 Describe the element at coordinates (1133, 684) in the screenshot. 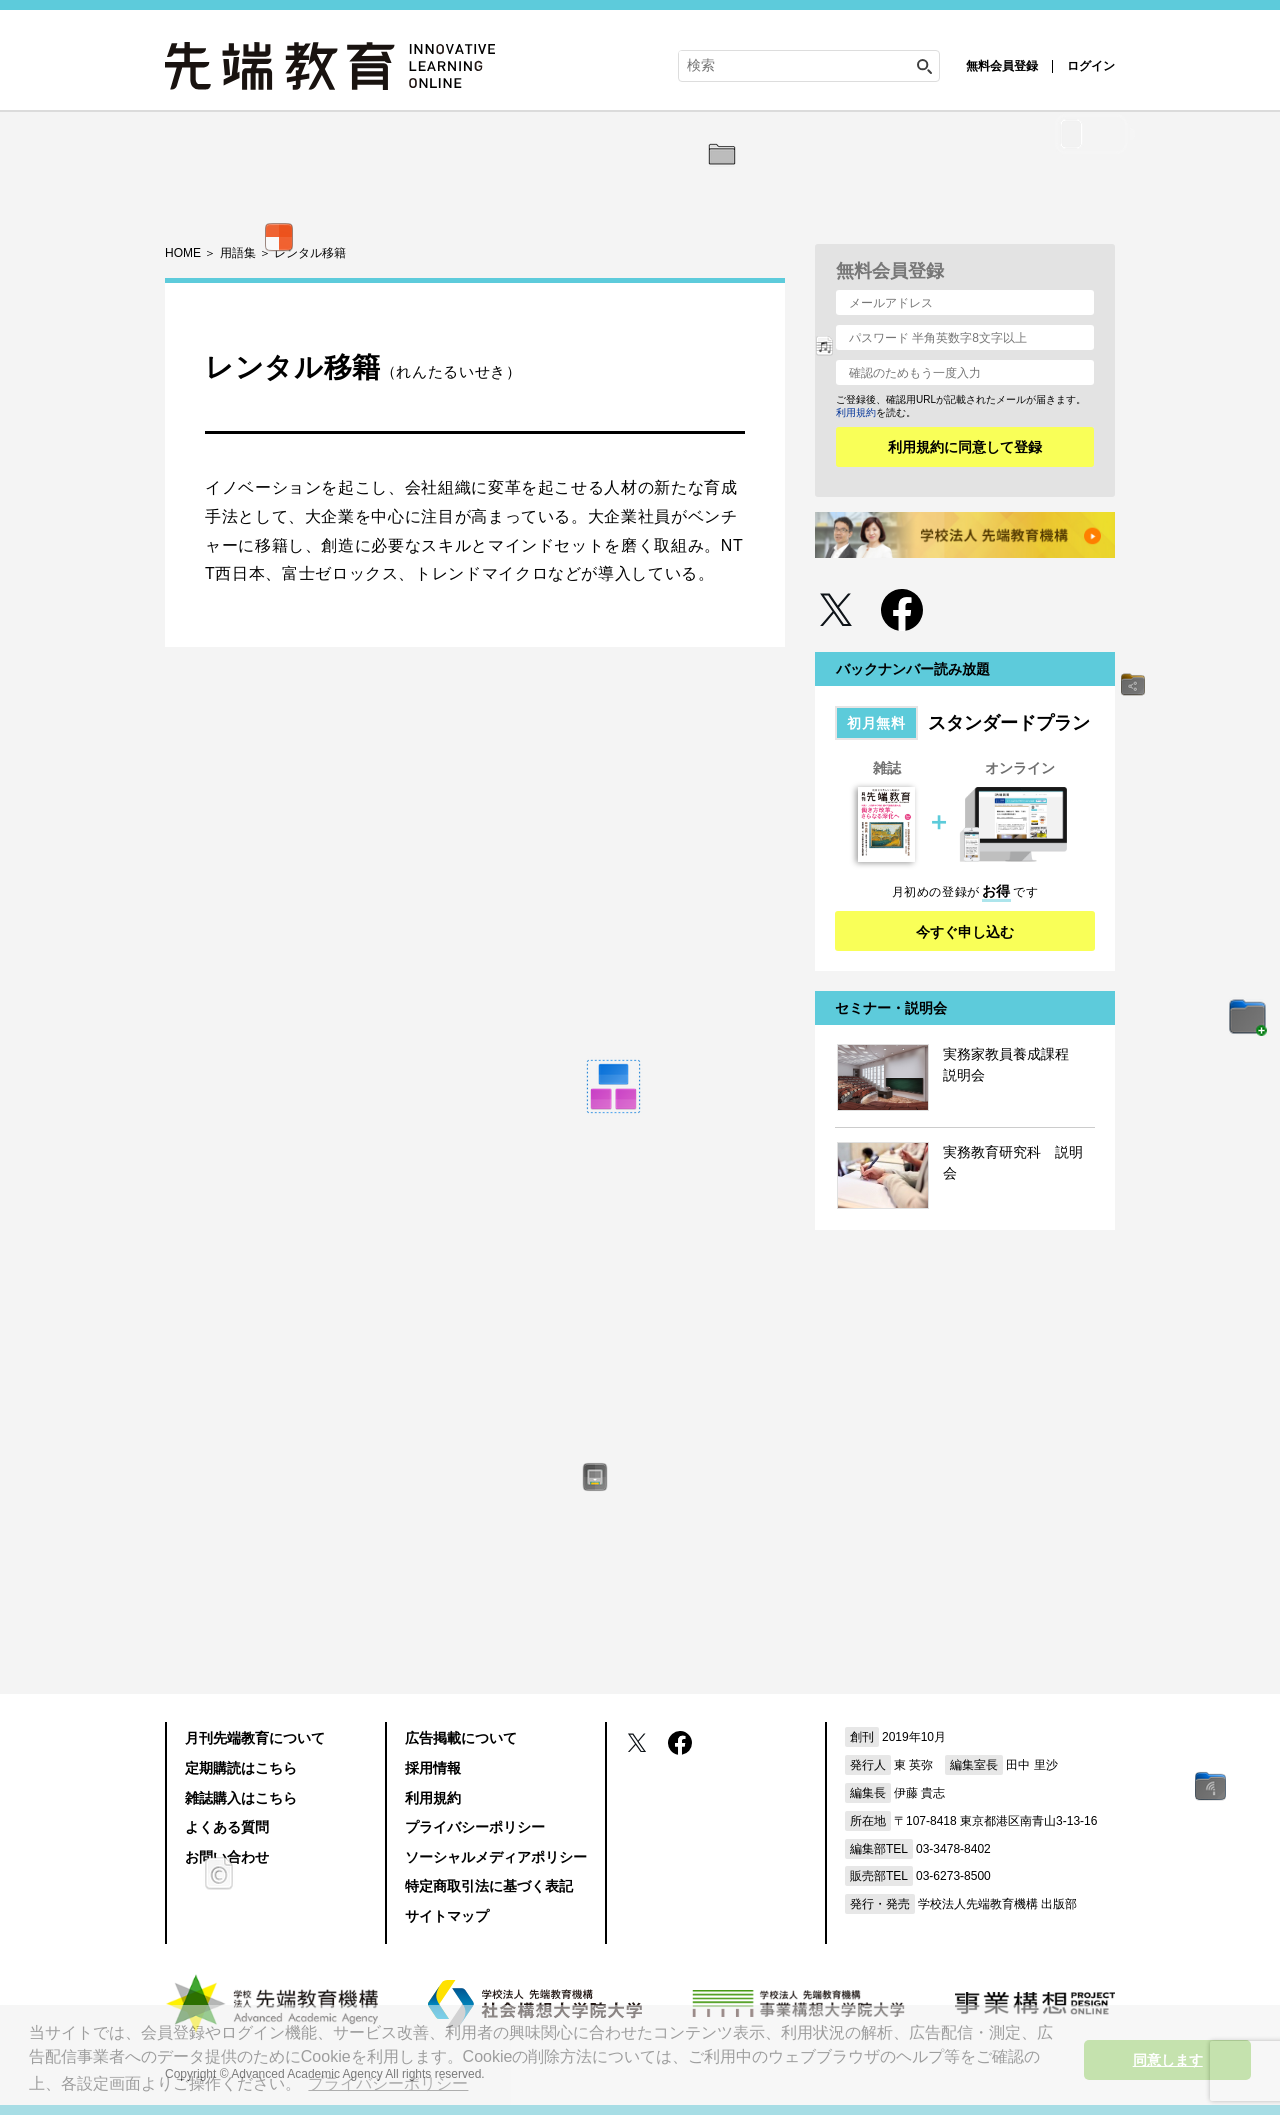

I see `open your public shared folder` at that location.